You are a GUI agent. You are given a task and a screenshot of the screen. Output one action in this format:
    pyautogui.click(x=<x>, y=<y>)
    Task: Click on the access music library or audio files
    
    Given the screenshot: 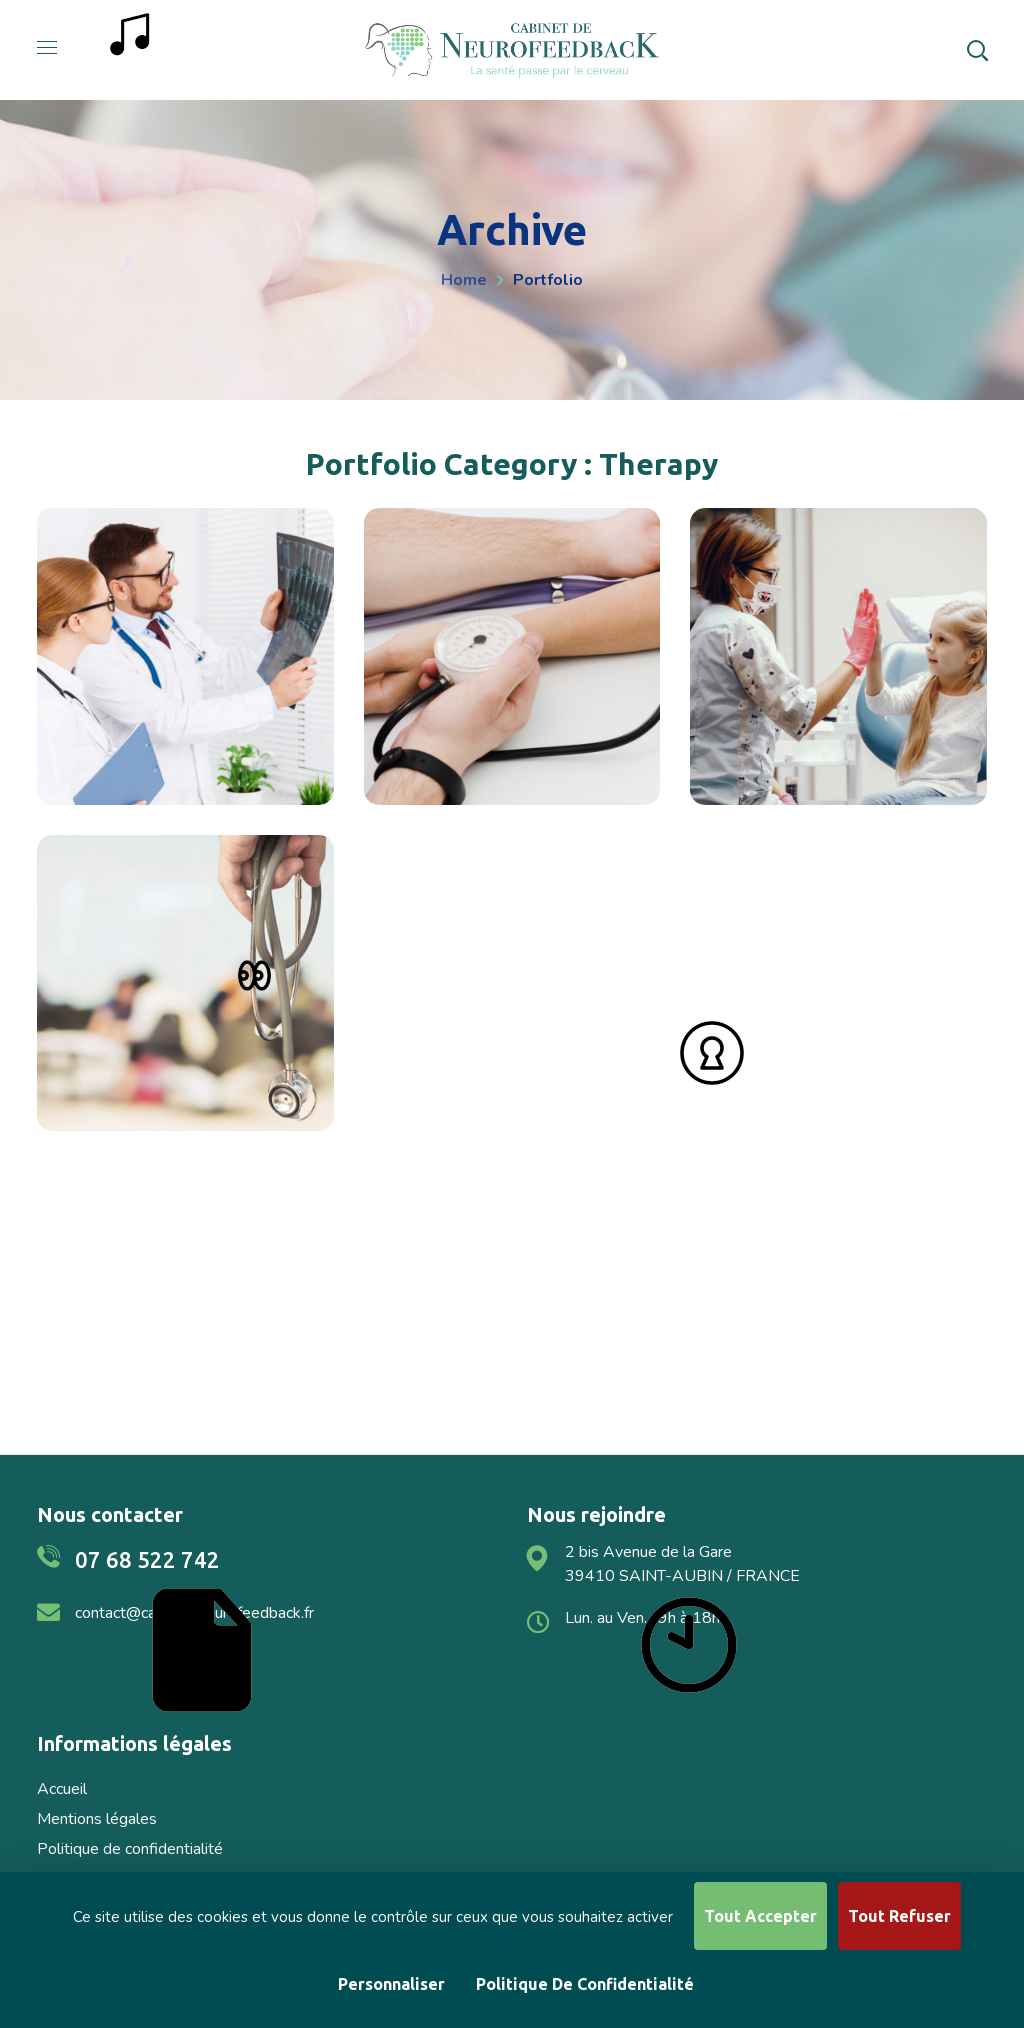 What is the action you would take?
    pyautogui.click(x=132, y=35)
    